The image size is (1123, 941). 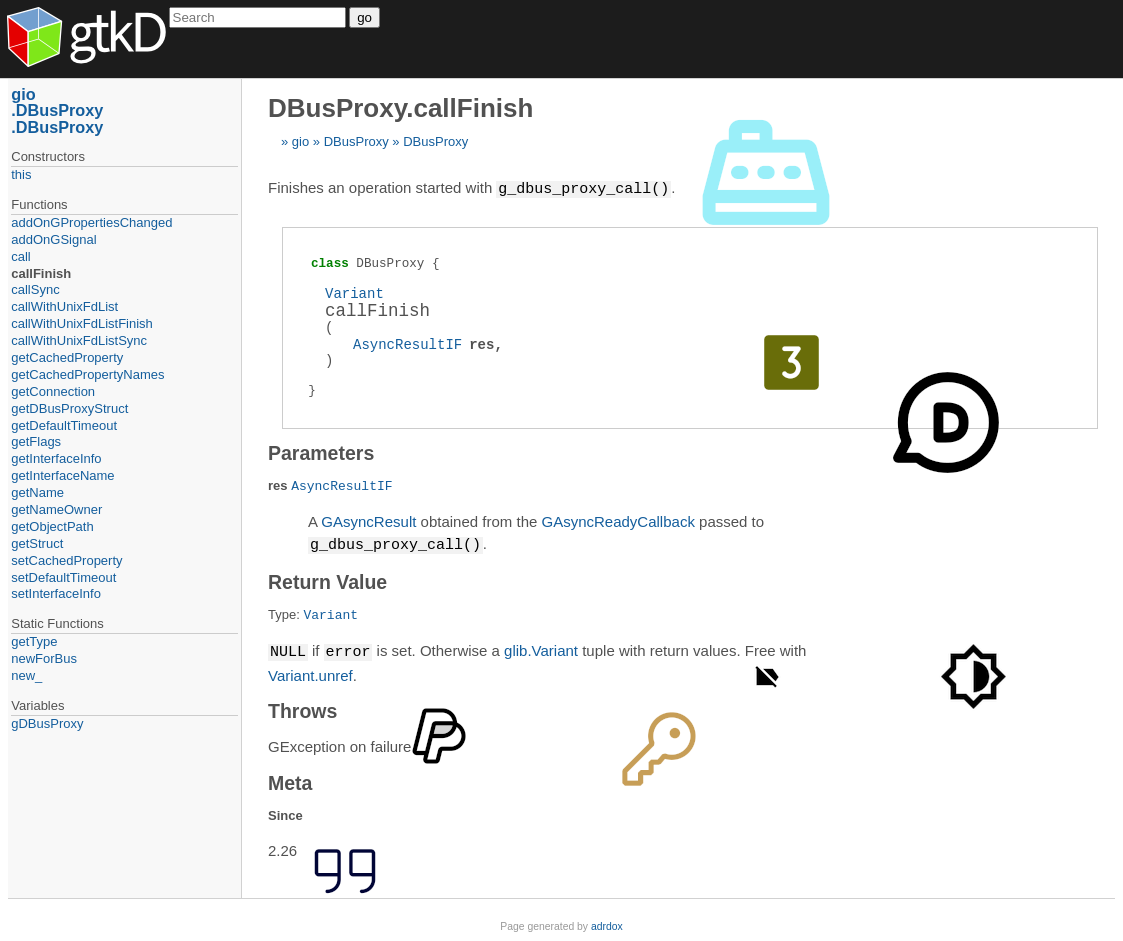 I want to click on adjust screen brightness settings, so click(x=973, y=676).